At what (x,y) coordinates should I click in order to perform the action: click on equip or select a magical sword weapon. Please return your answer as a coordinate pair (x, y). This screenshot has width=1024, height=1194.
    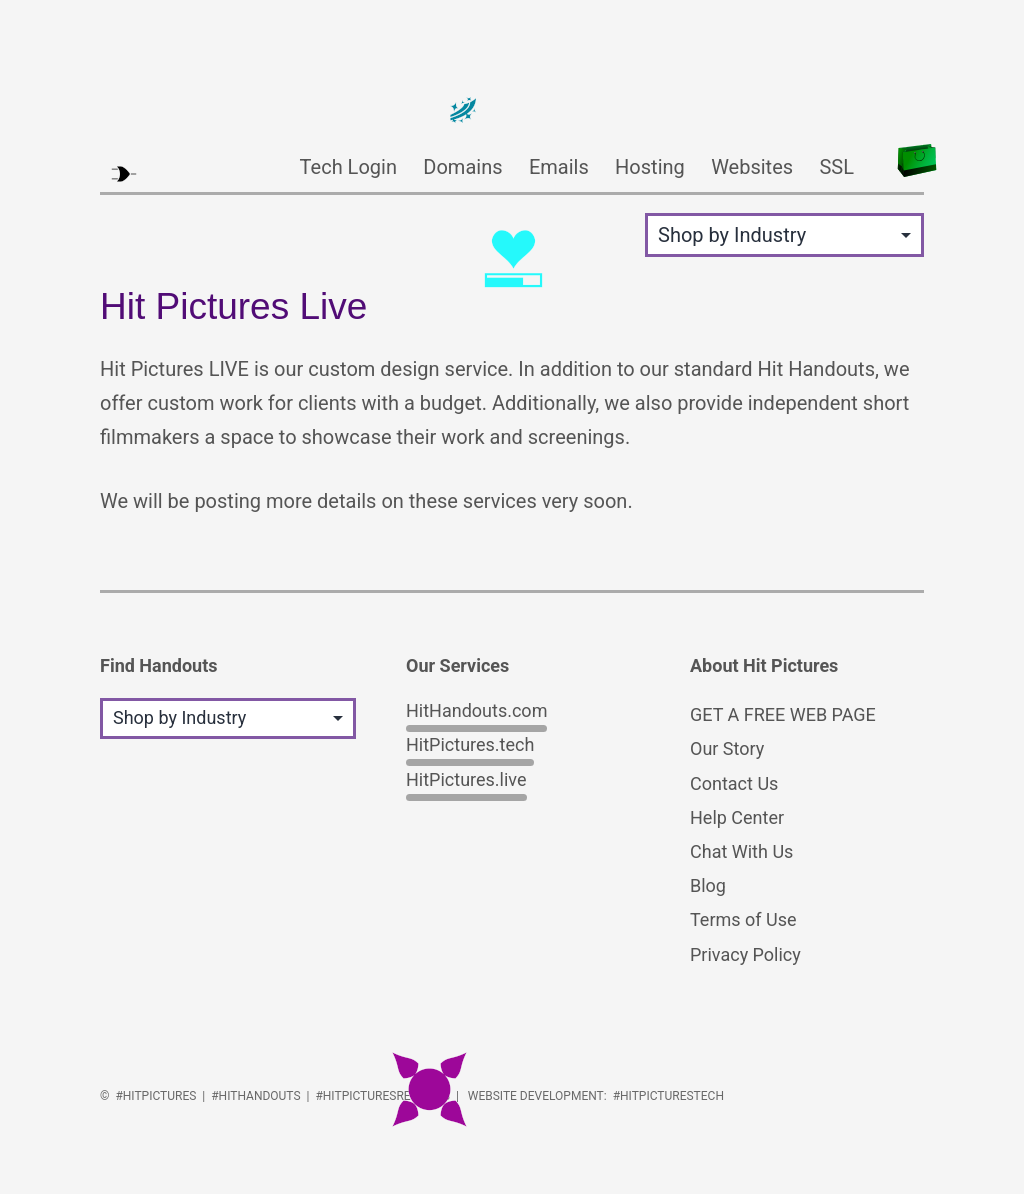
    Looking at the image, I should click on (463, 110).